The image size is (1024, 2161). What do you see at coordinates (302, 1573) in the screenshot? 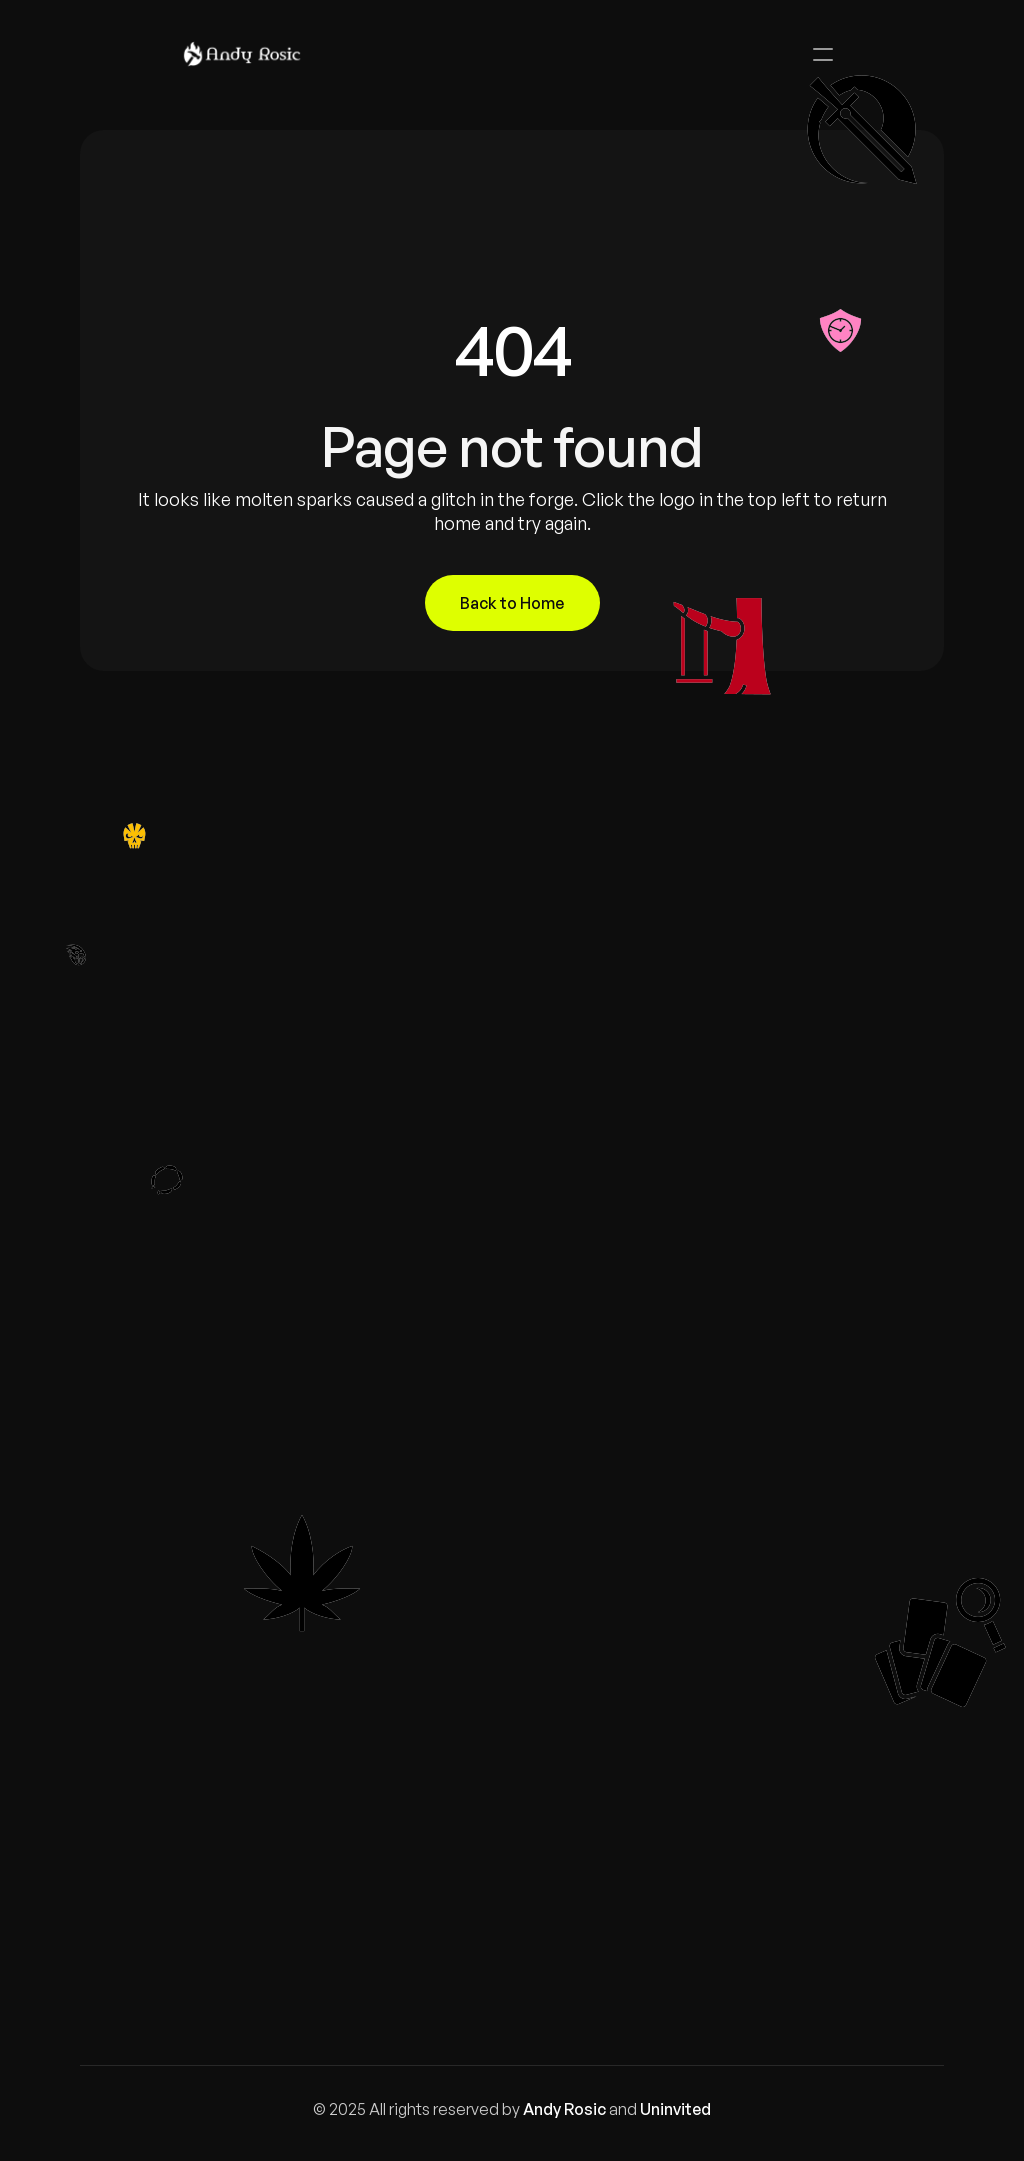
I see `browse hemp or cannabis-related products` at bounding box center [302, 1573].